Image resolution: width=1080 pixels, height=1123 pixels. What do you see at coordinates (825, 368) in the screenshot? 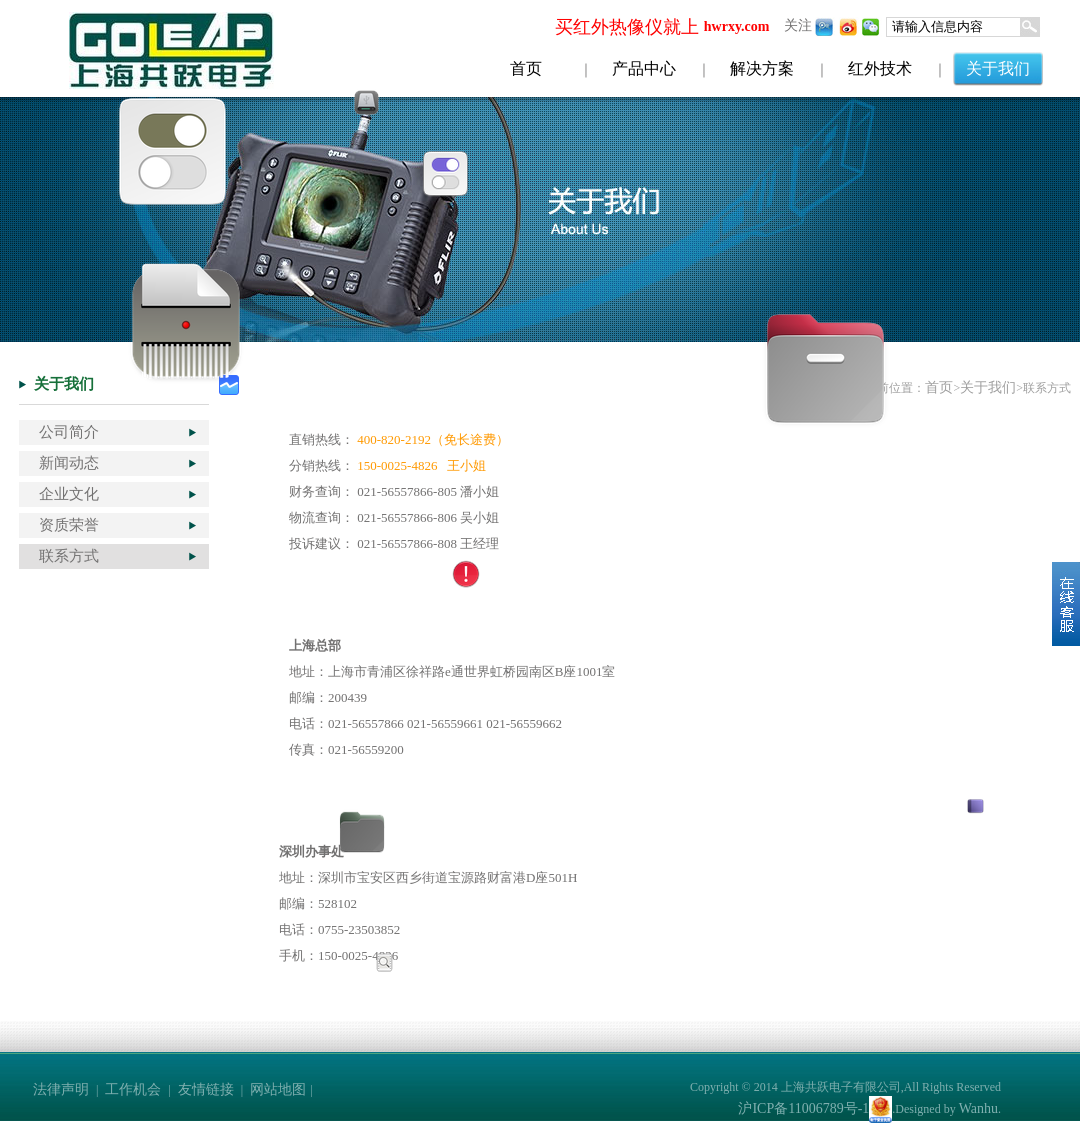
I see `open the file manager application` at bounding box center [825, 368].